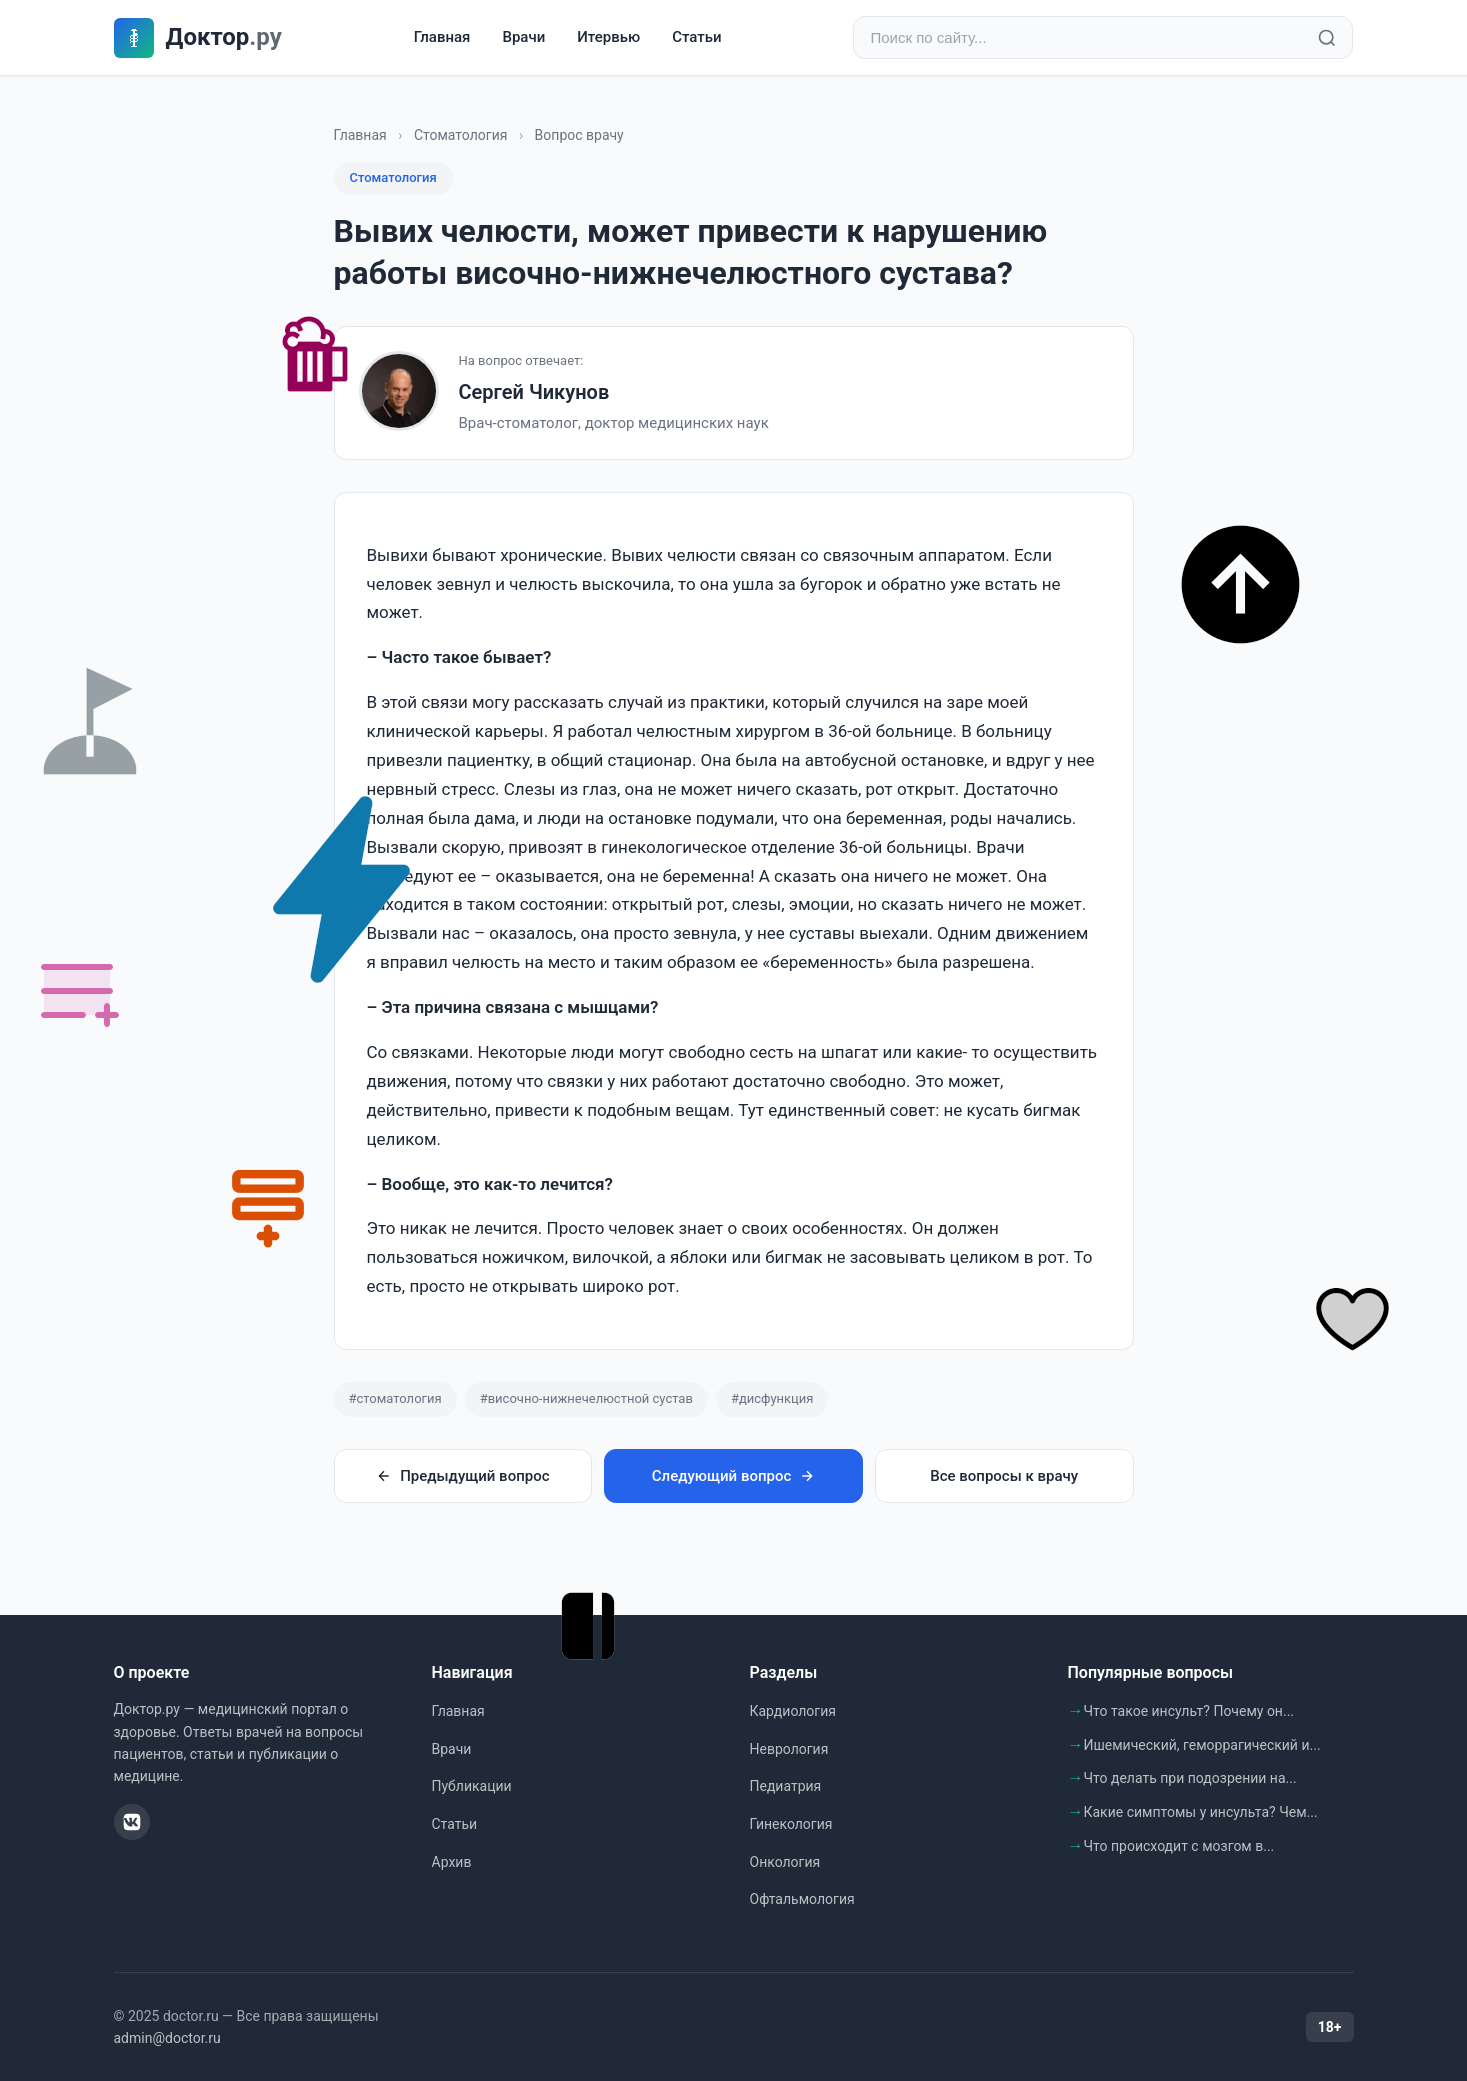  I want to click on toggle flash on for camera, so click(341, 889).